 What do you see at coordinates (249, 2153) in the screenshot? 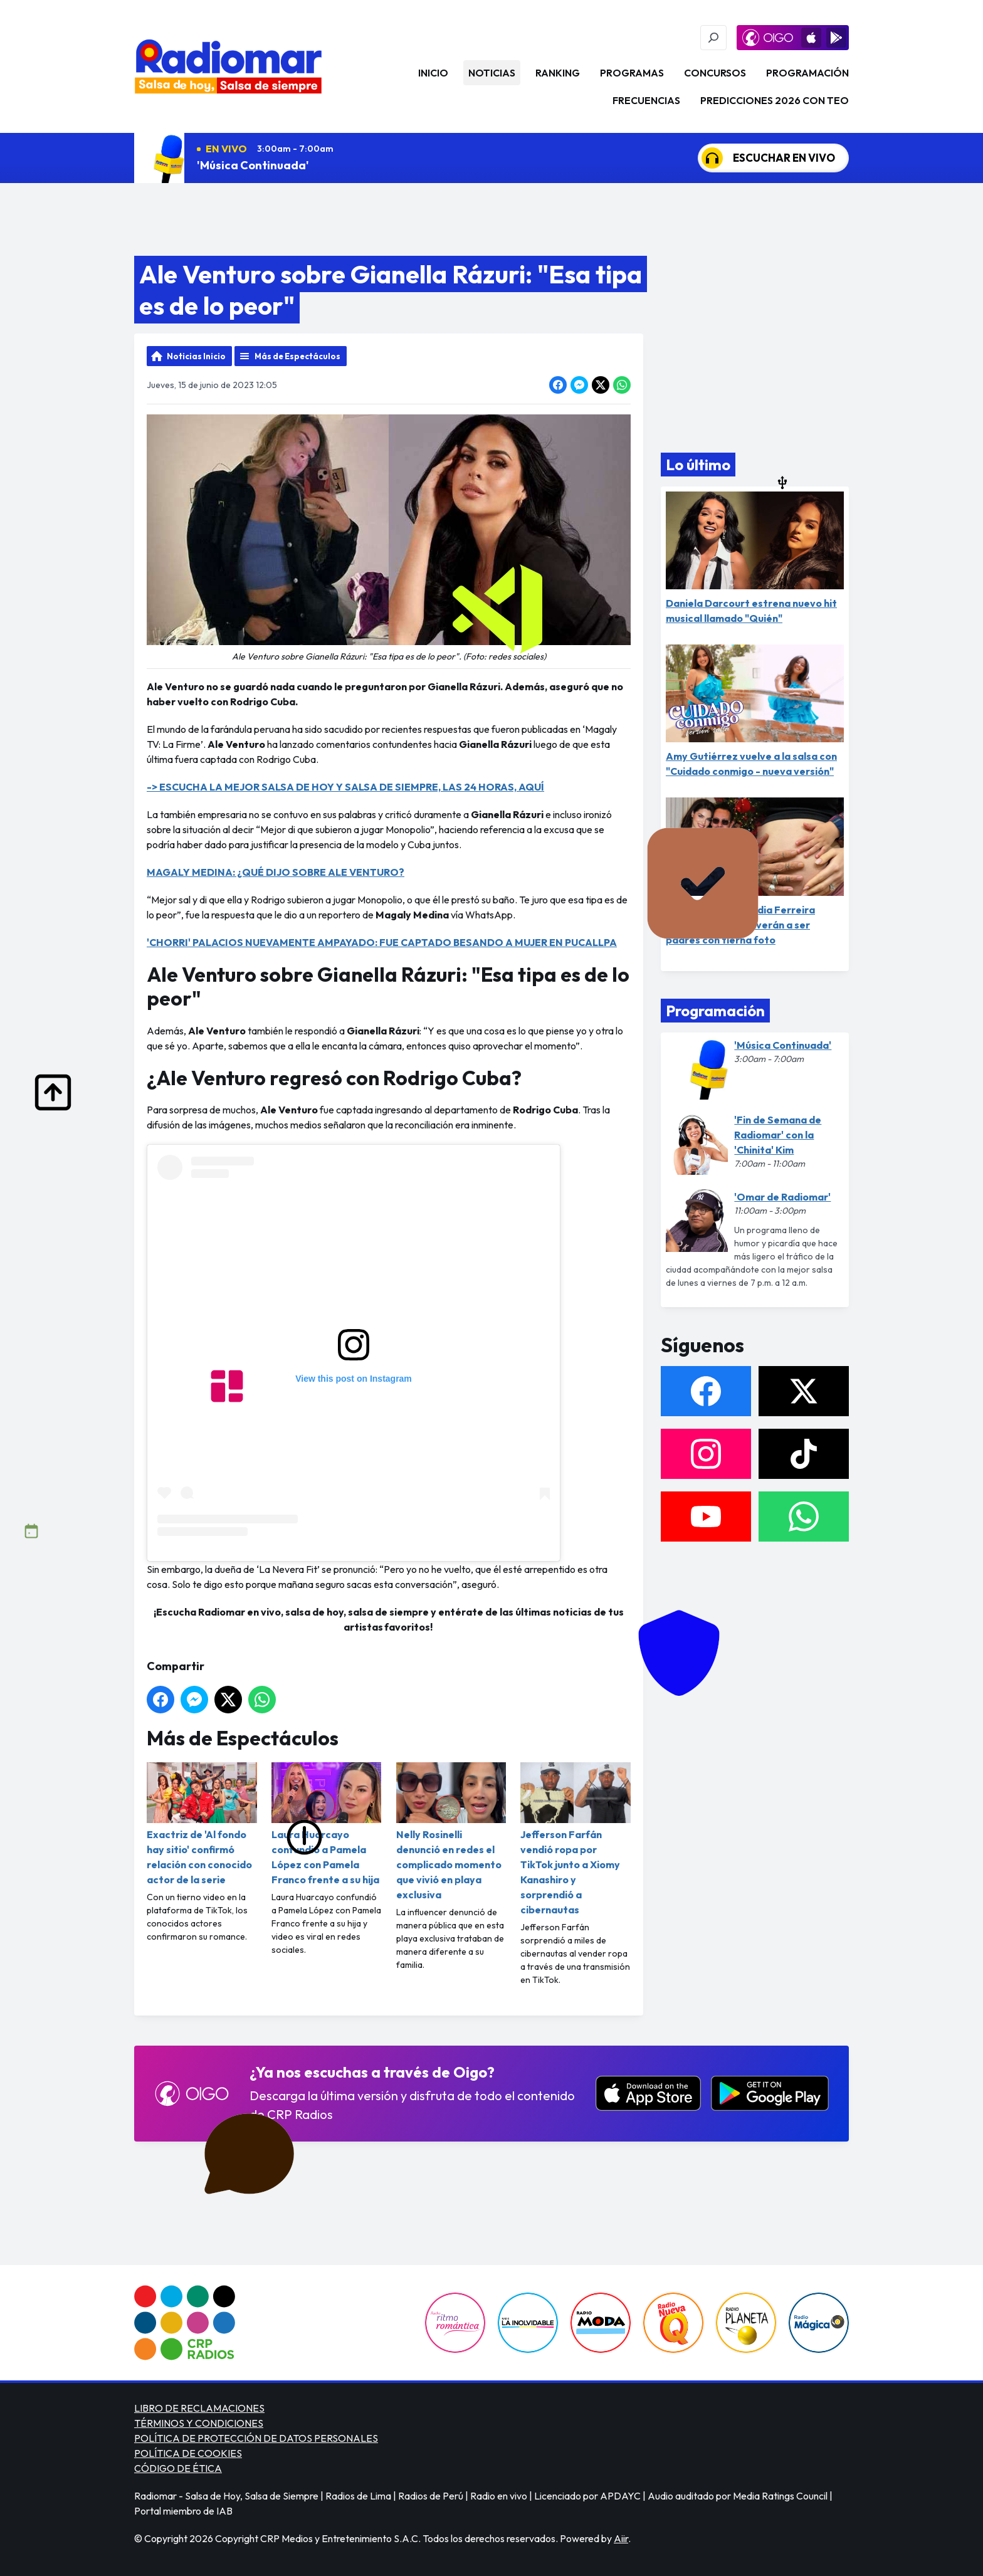
I see `open messaging or chat` at bounding box center [249, 2153].